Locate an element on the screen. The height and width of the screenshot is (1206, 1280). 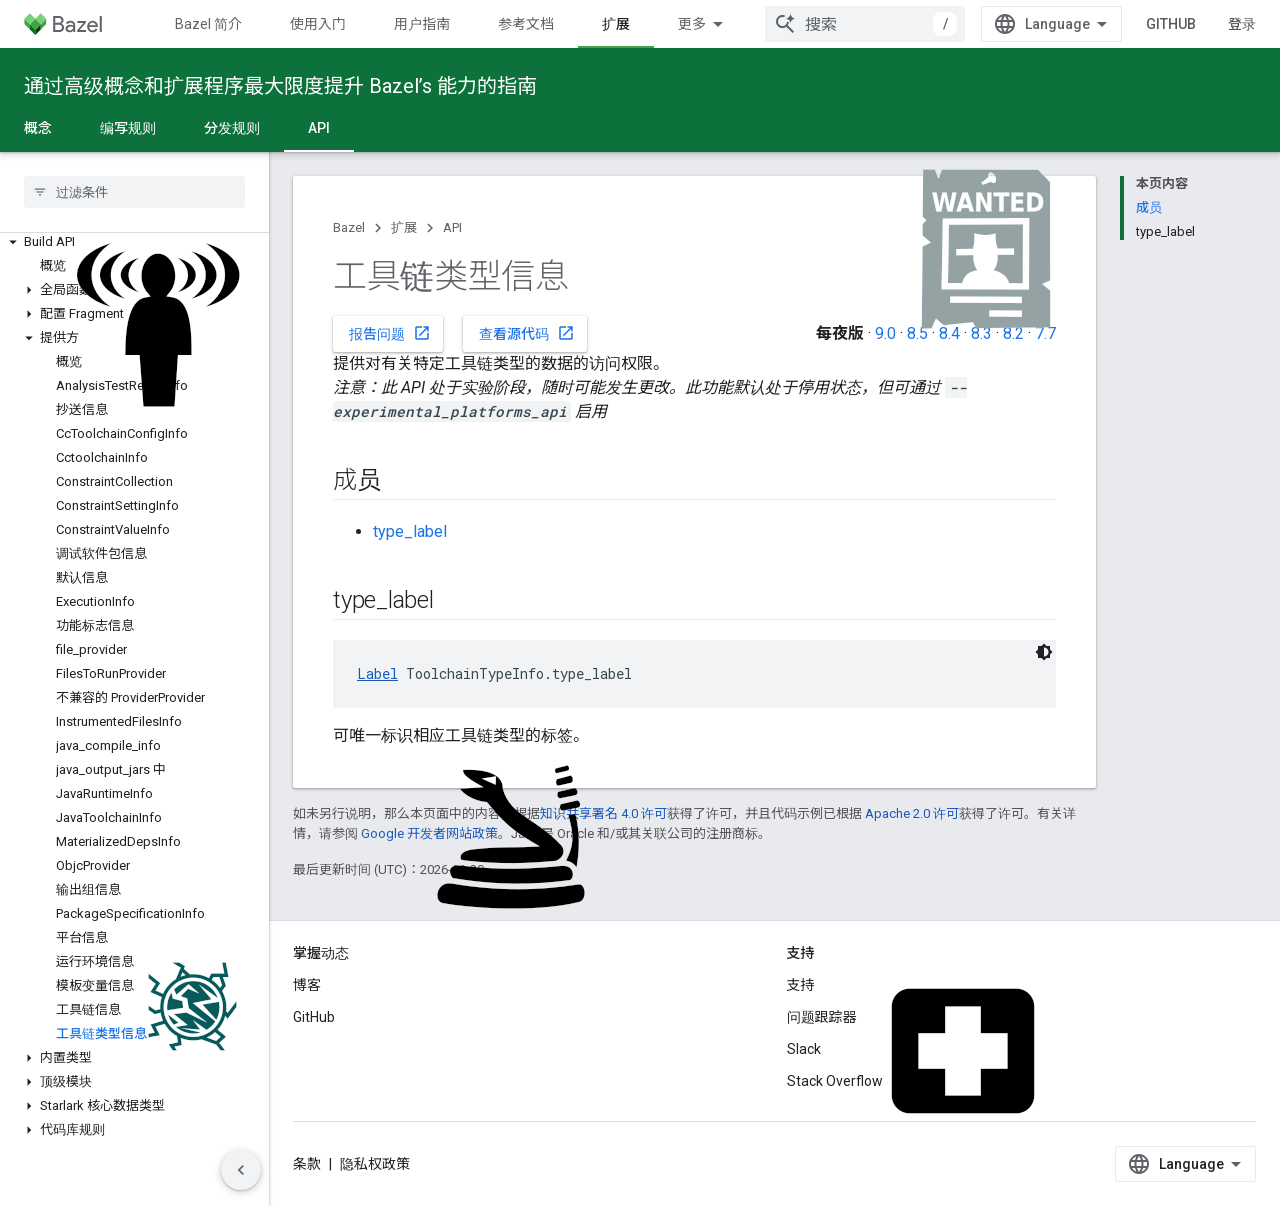
indicates an unstable or volatile item in inventory is located at coordinates (192, 1006).